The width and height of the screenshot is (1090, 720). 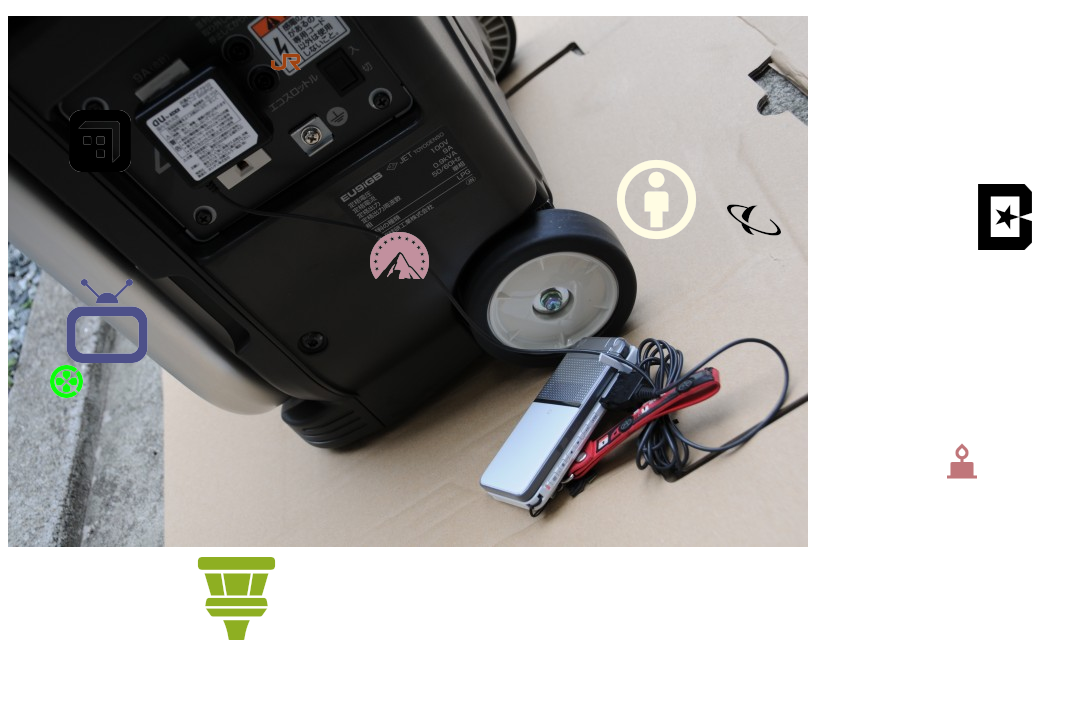 What do you see at coordinates (100, 141) in the screenshot?
I see `open the Hotels.com app` at bounding box center [100, 141].